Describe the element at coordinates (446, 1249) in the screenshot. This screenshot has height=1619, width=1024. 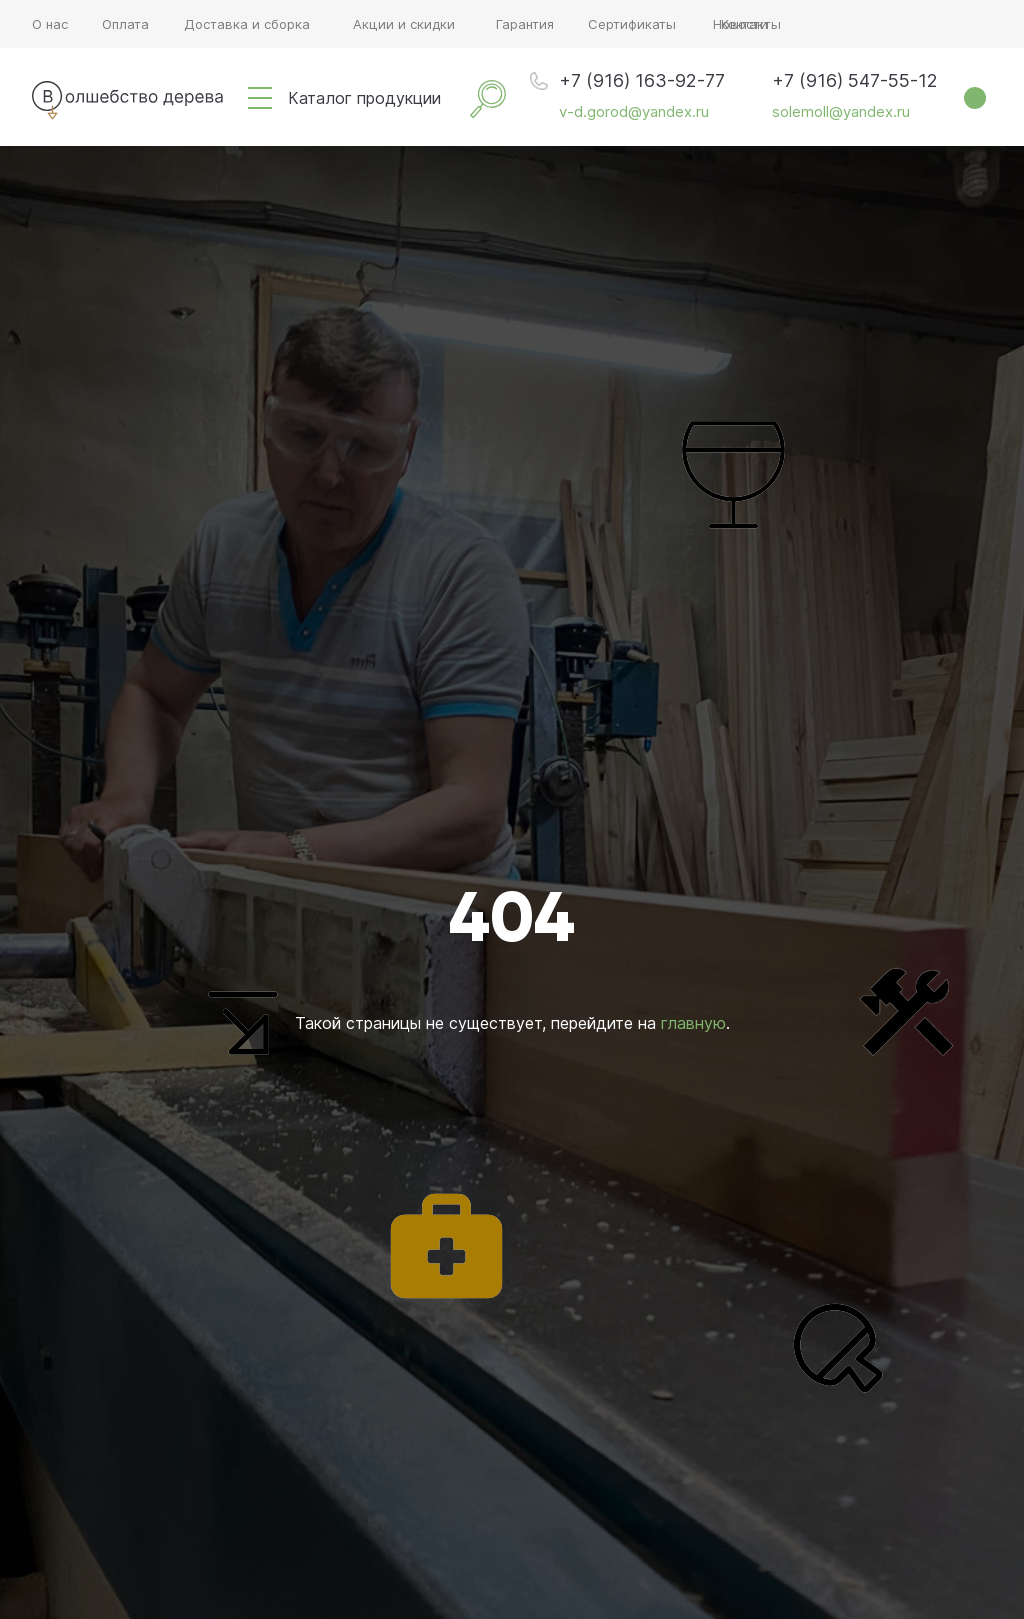
I see `access medical records or health information` at that location.